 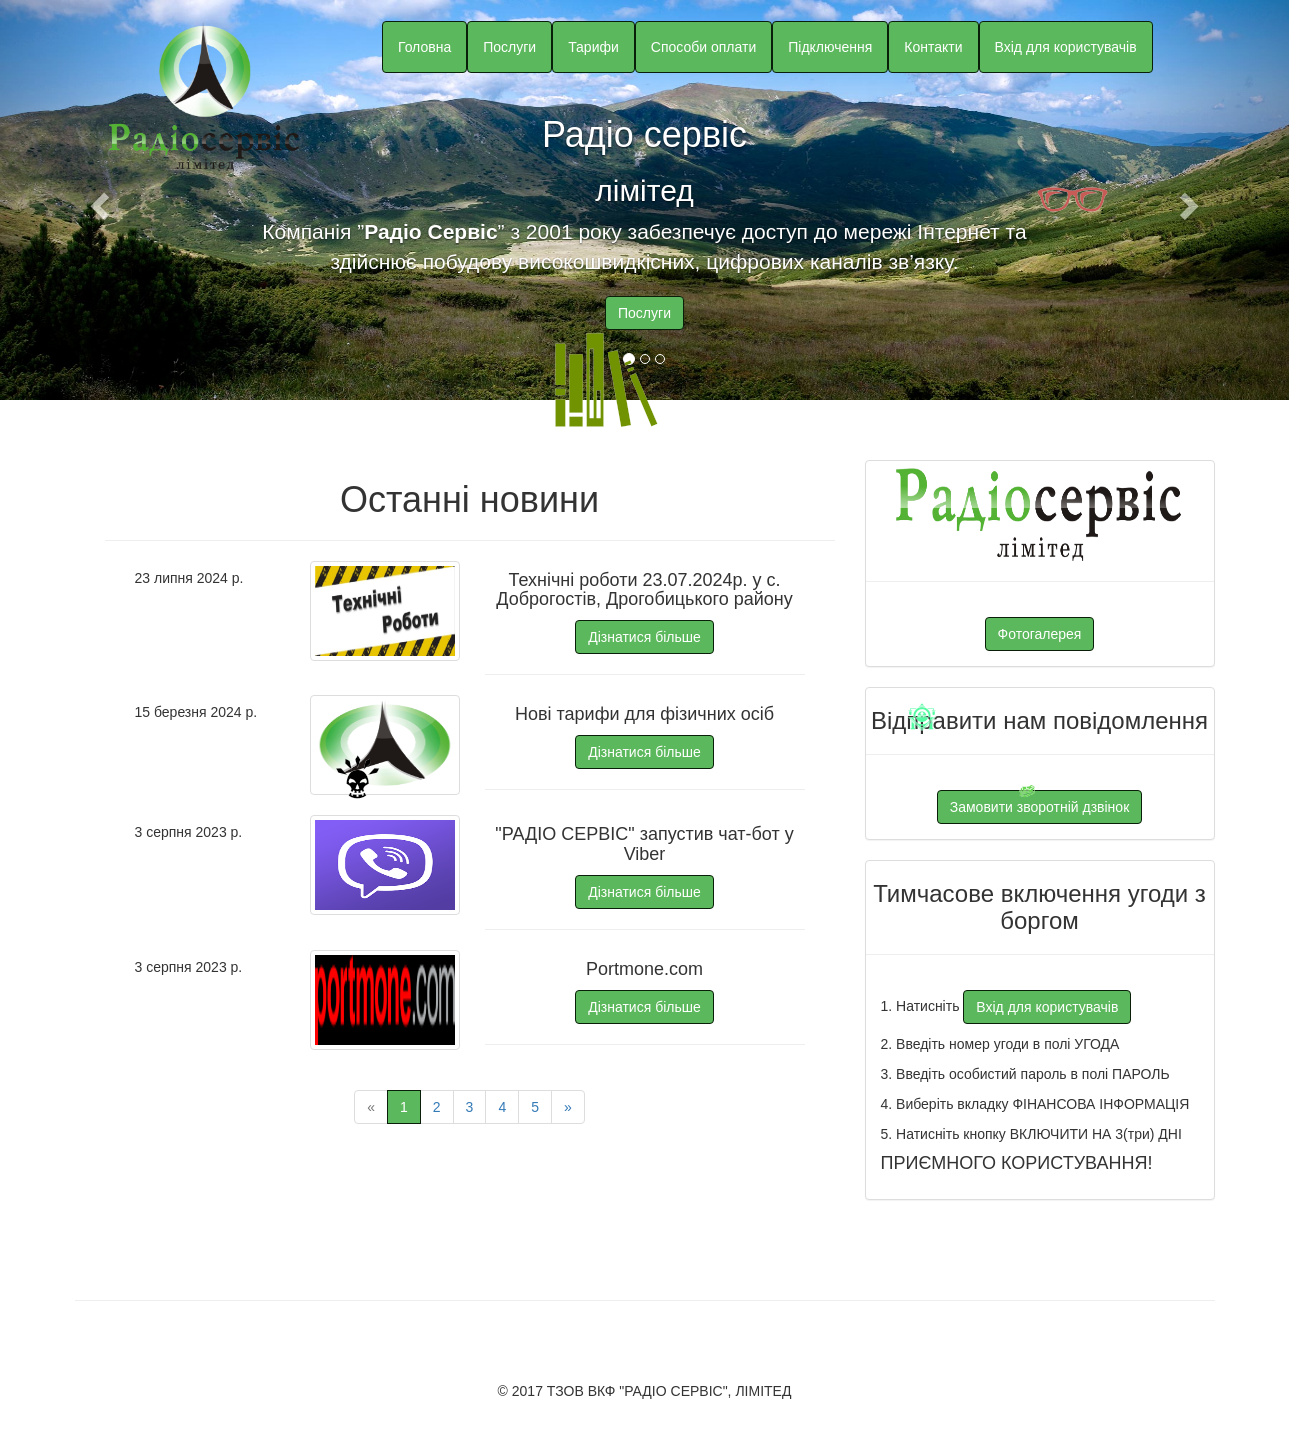 What do you see at coordinates (357, 776) in the screenshot?
I see `indicates a fun or casual death/game over state` at bounding box center [357, 776].